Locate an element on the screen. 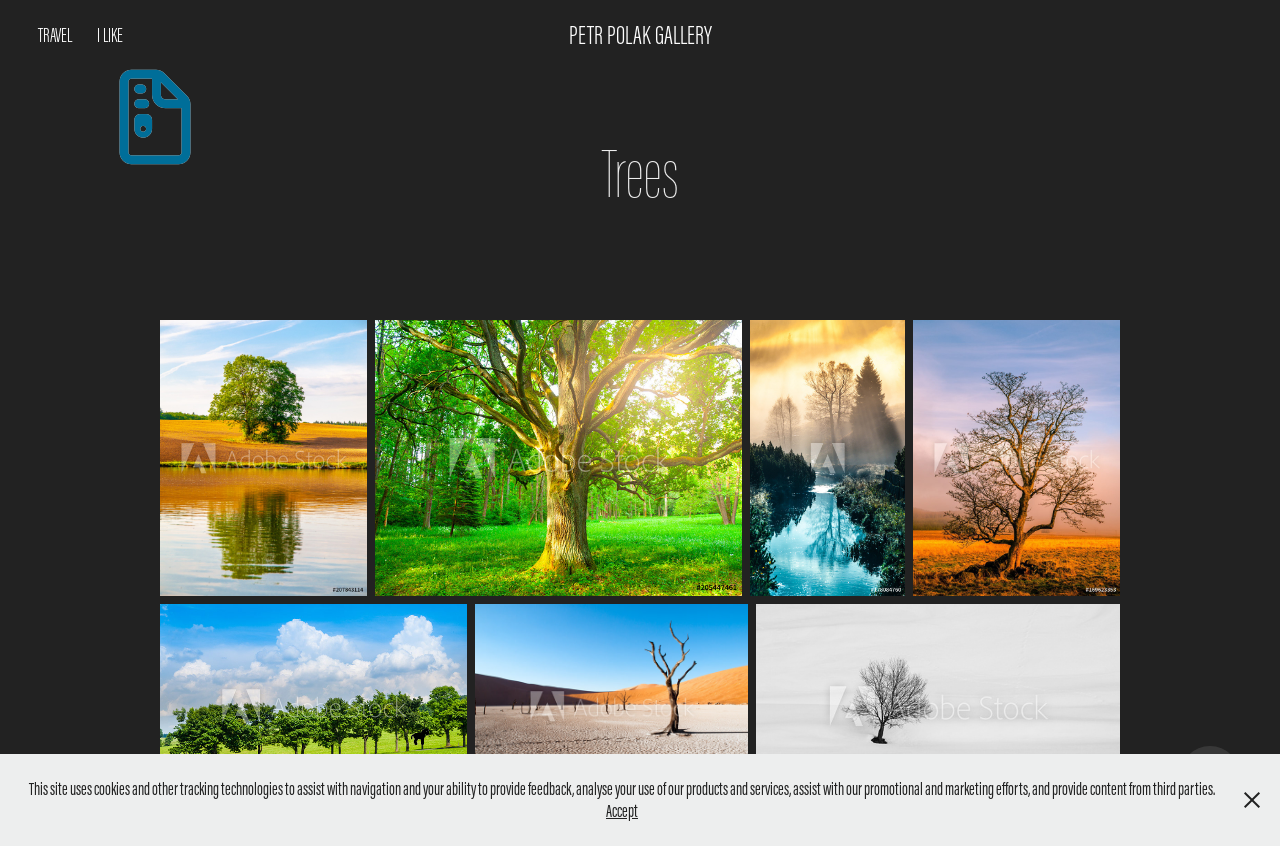 Image resolution: width=1280 pixels, height=846 pixels. indicates equestrian or horse-related content is located at coordinates (420, 737).